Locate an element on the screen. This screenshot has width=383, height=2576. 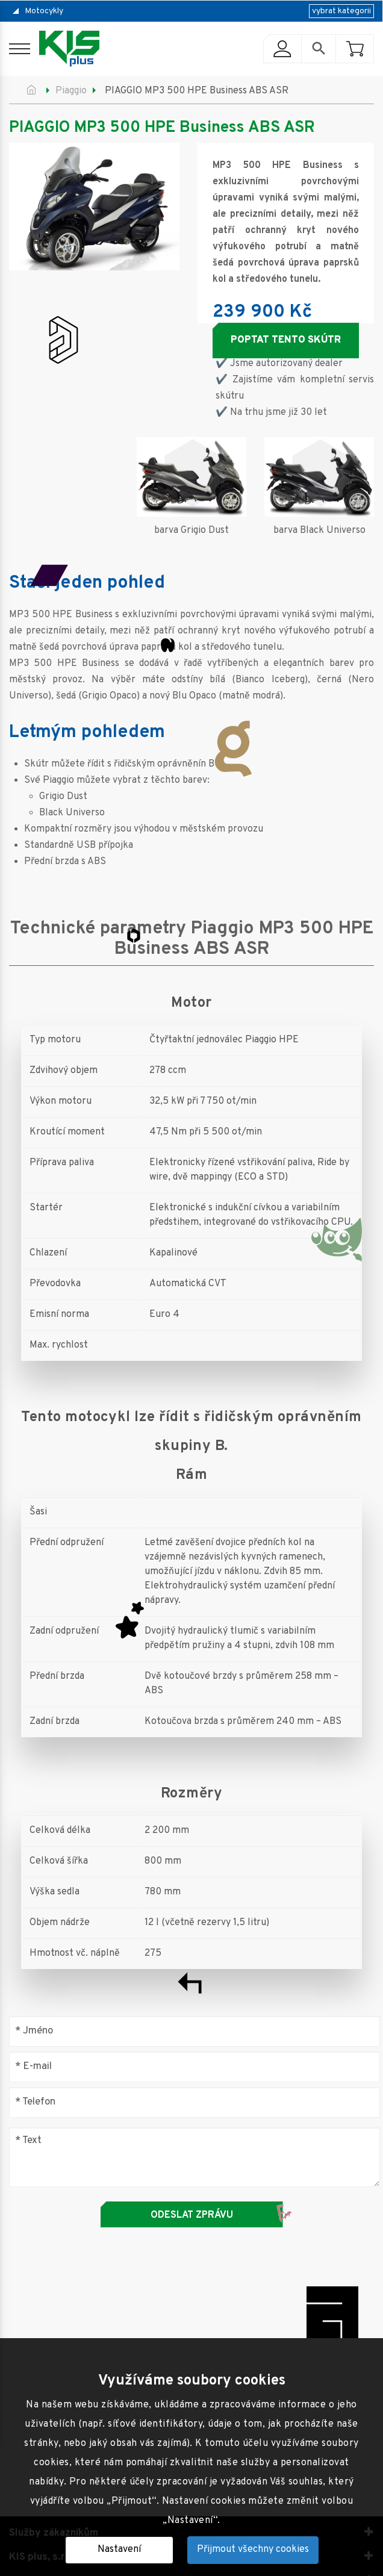
open GIMP image editor is located at coordinates (337, 1240).